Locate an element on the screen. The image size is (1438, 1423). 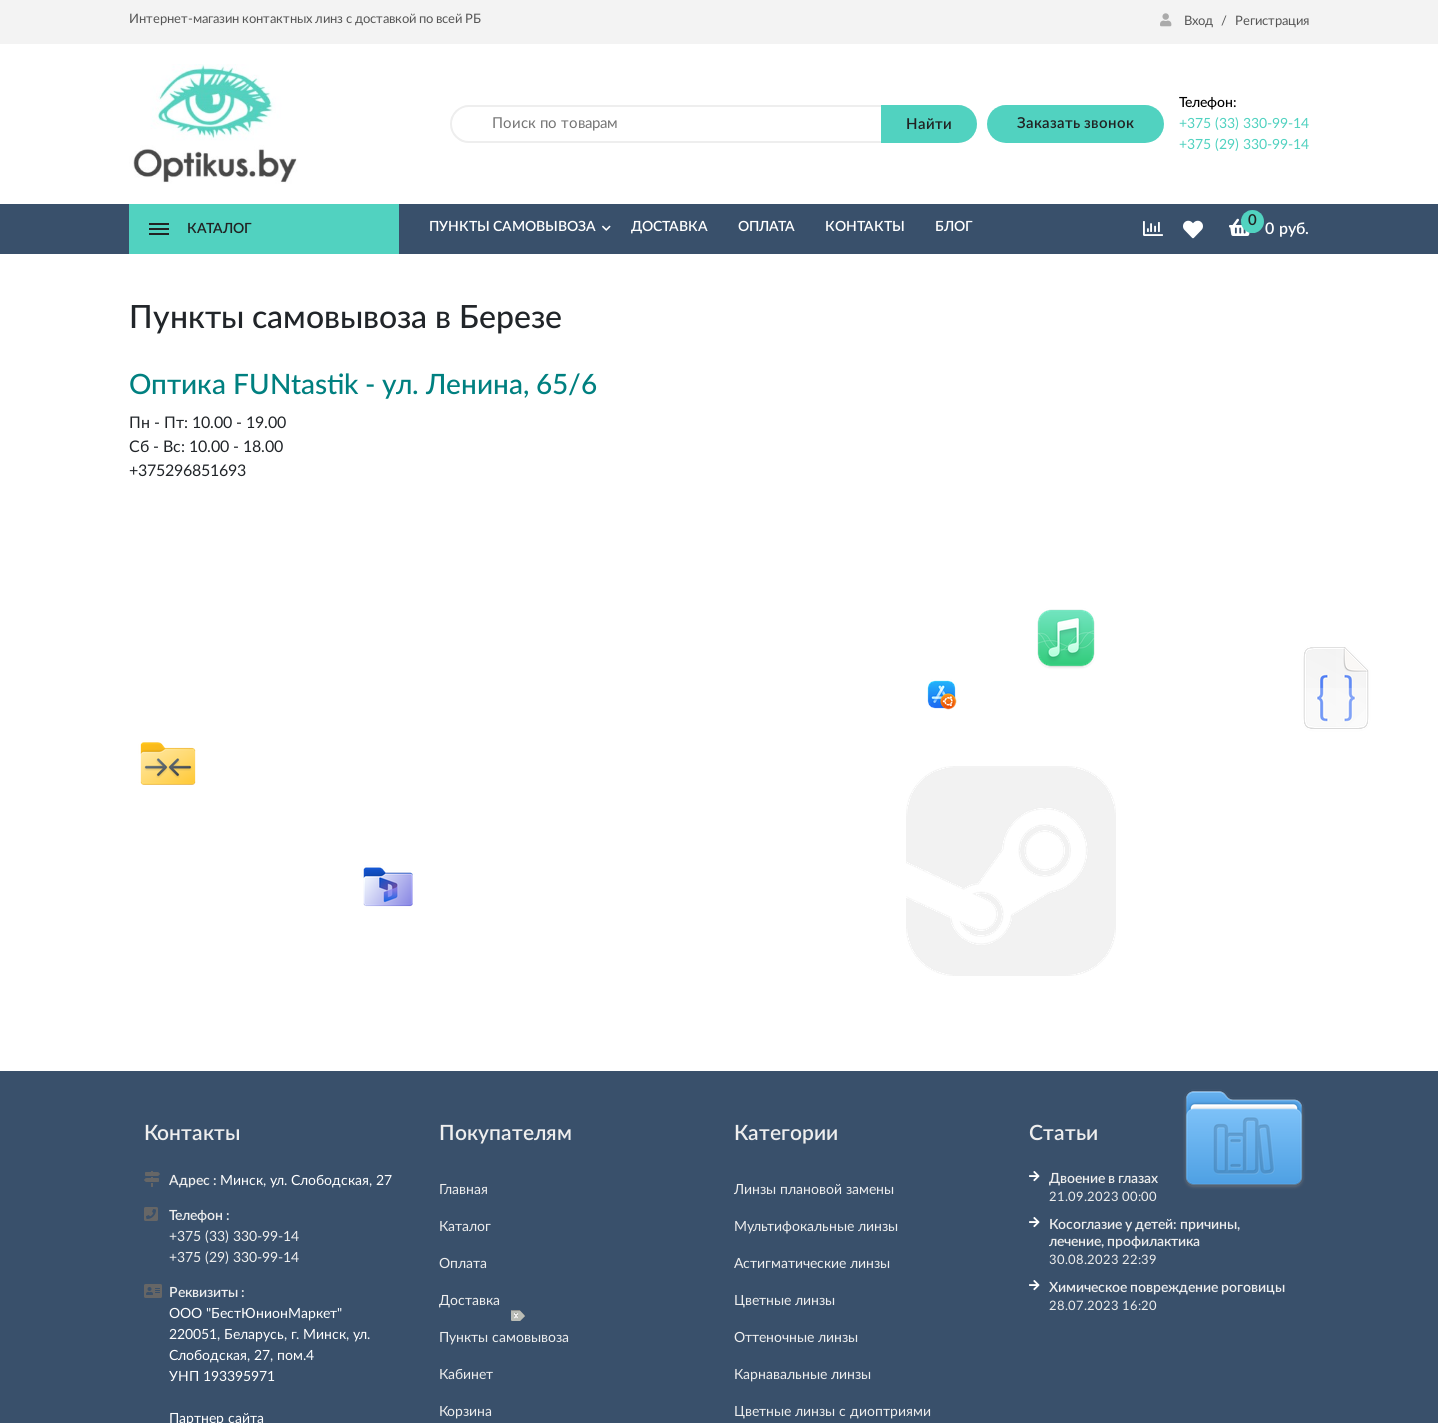
compress folder contents to save space is located at coordinates (168, 765).